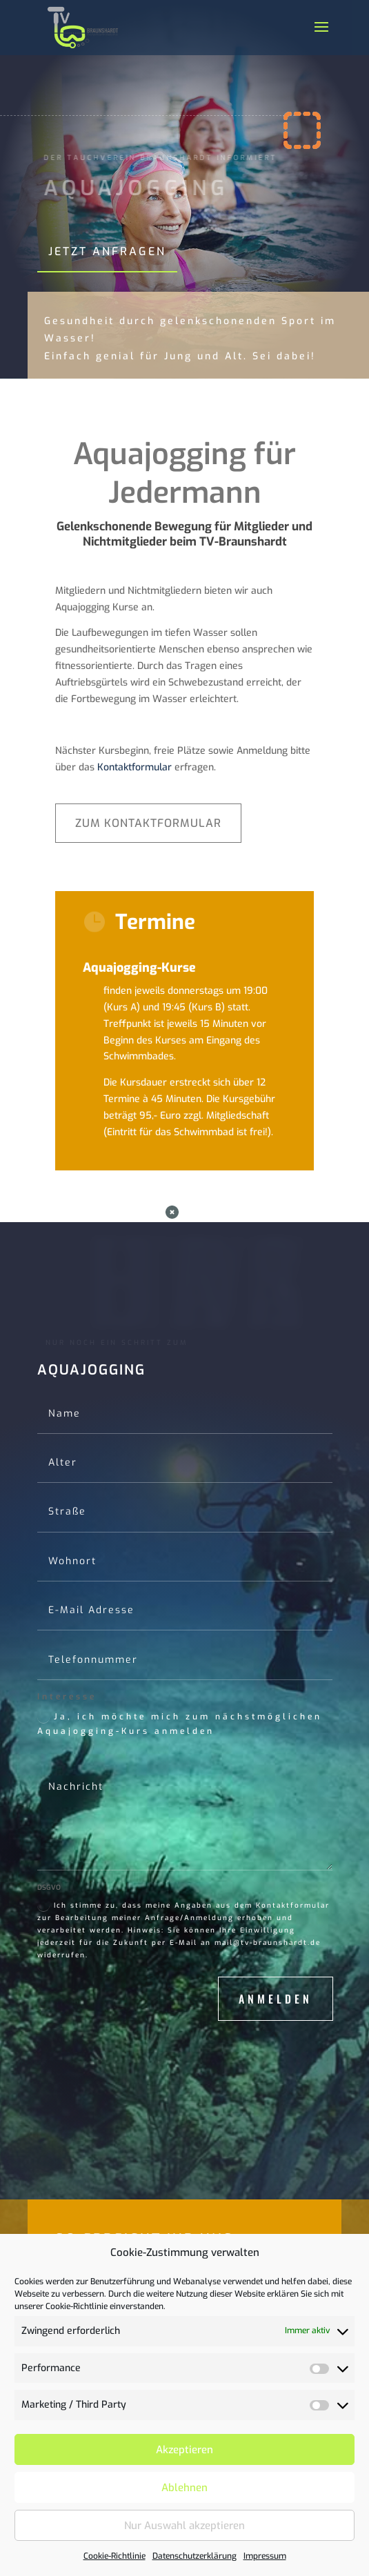 The width and height of the screenshot is (369, 2576). Describe the element at coordinates (302, 130) in the screenshot. I see `create a selection area` at that location.